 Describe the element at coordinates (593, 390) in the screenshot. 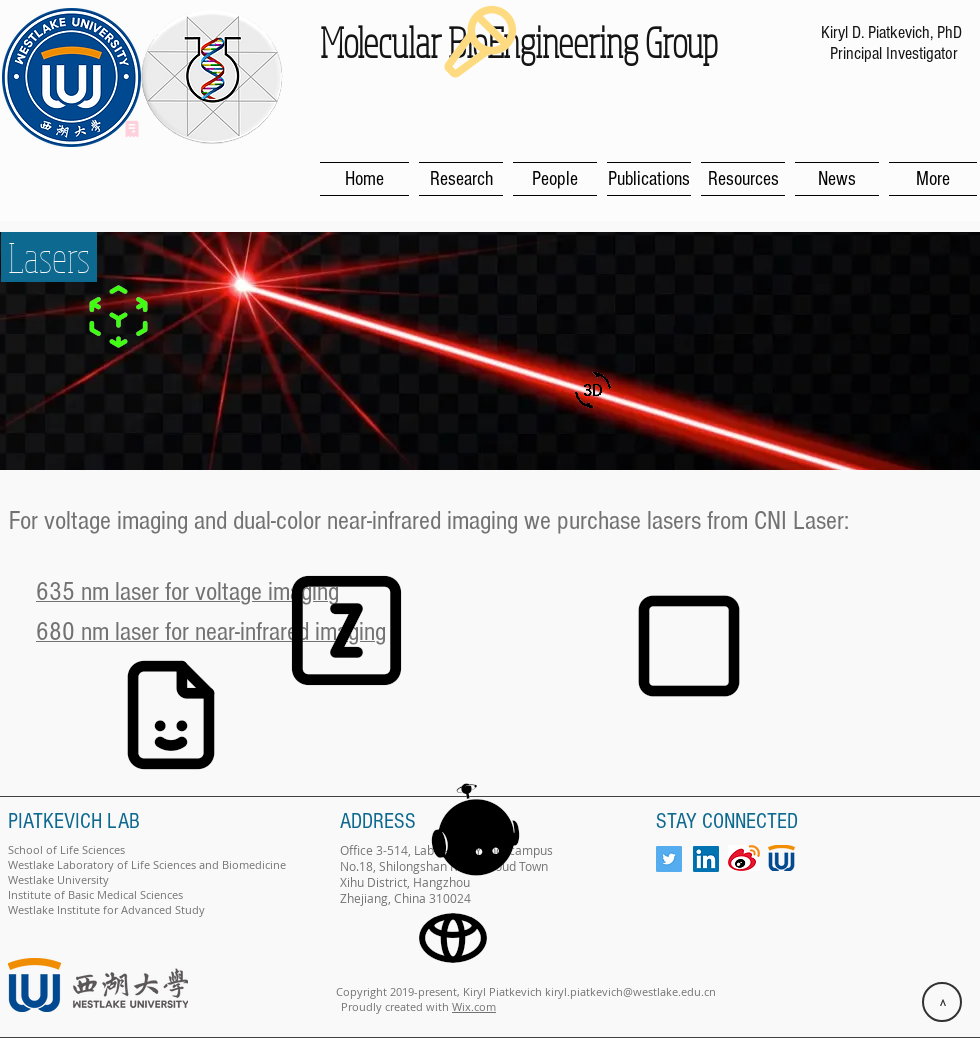

I see `rotate object in 3D view` at that location.